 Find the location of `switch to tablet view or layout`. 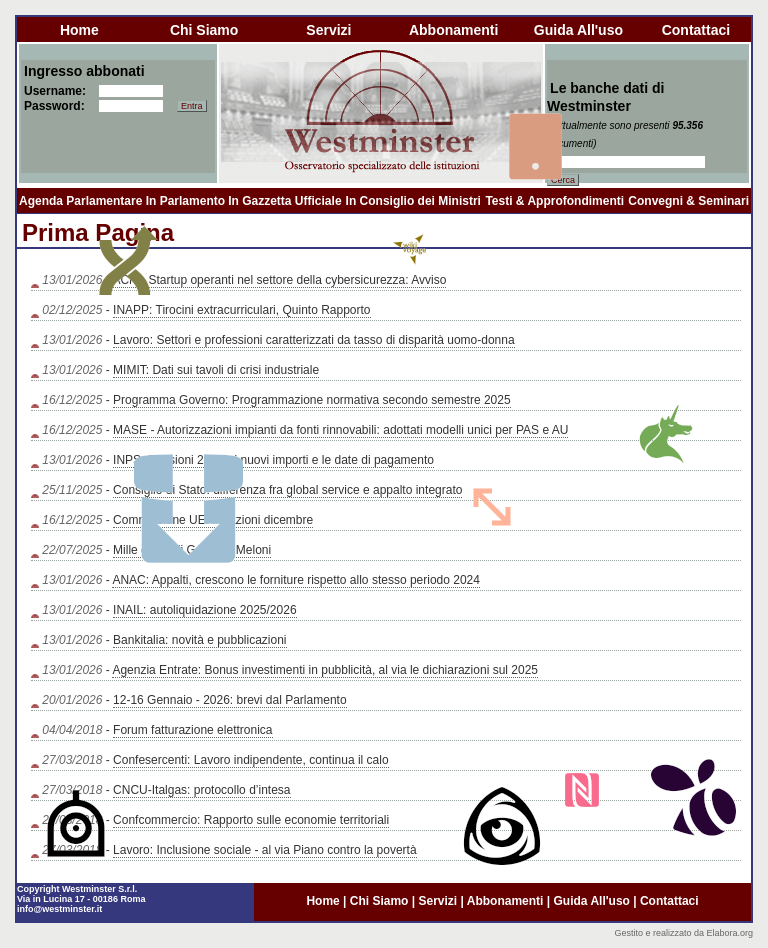

switch to tablet view or layout is located at coordinates (535, 146).